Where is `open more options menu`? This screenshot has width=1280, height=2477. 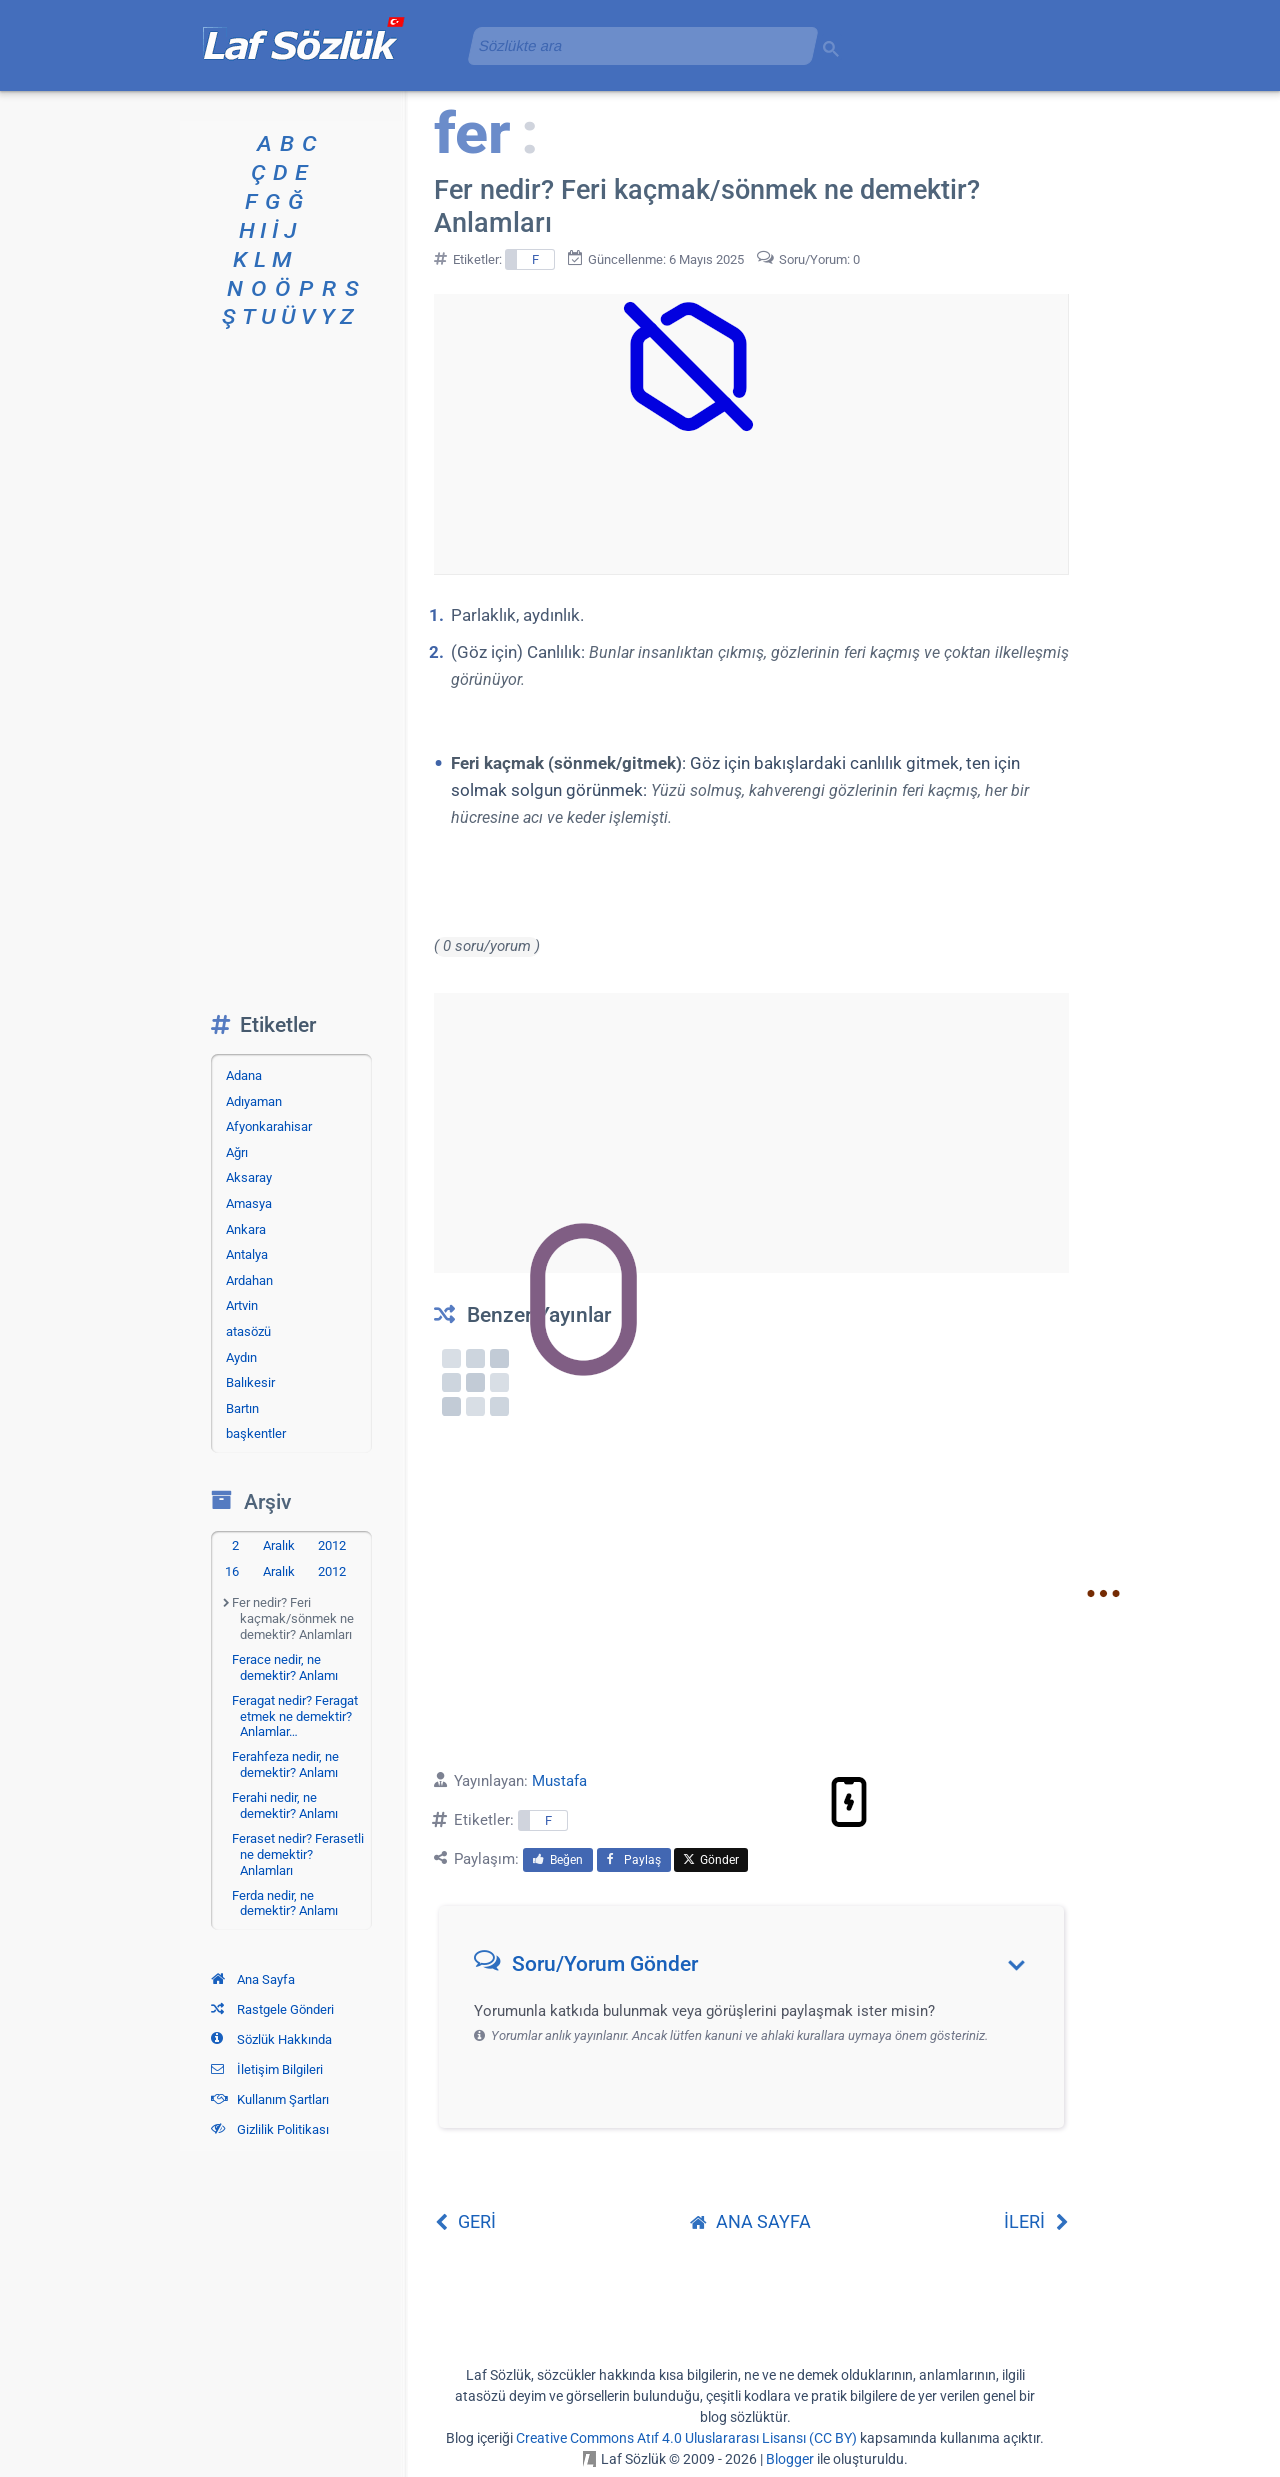 open more options menu is located at coordinates (1103, 1593).